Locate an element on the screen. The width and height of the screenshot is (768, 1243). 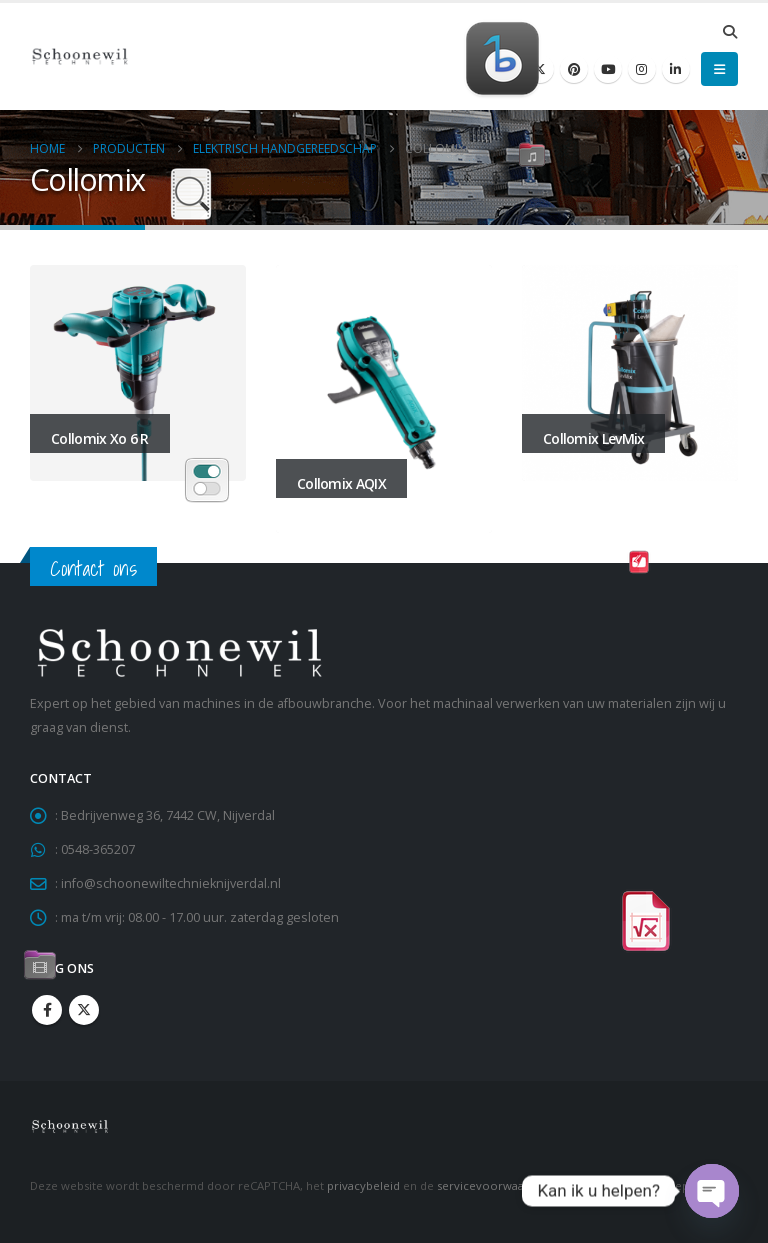
open banshee media player is located at coordinates (502, 58).